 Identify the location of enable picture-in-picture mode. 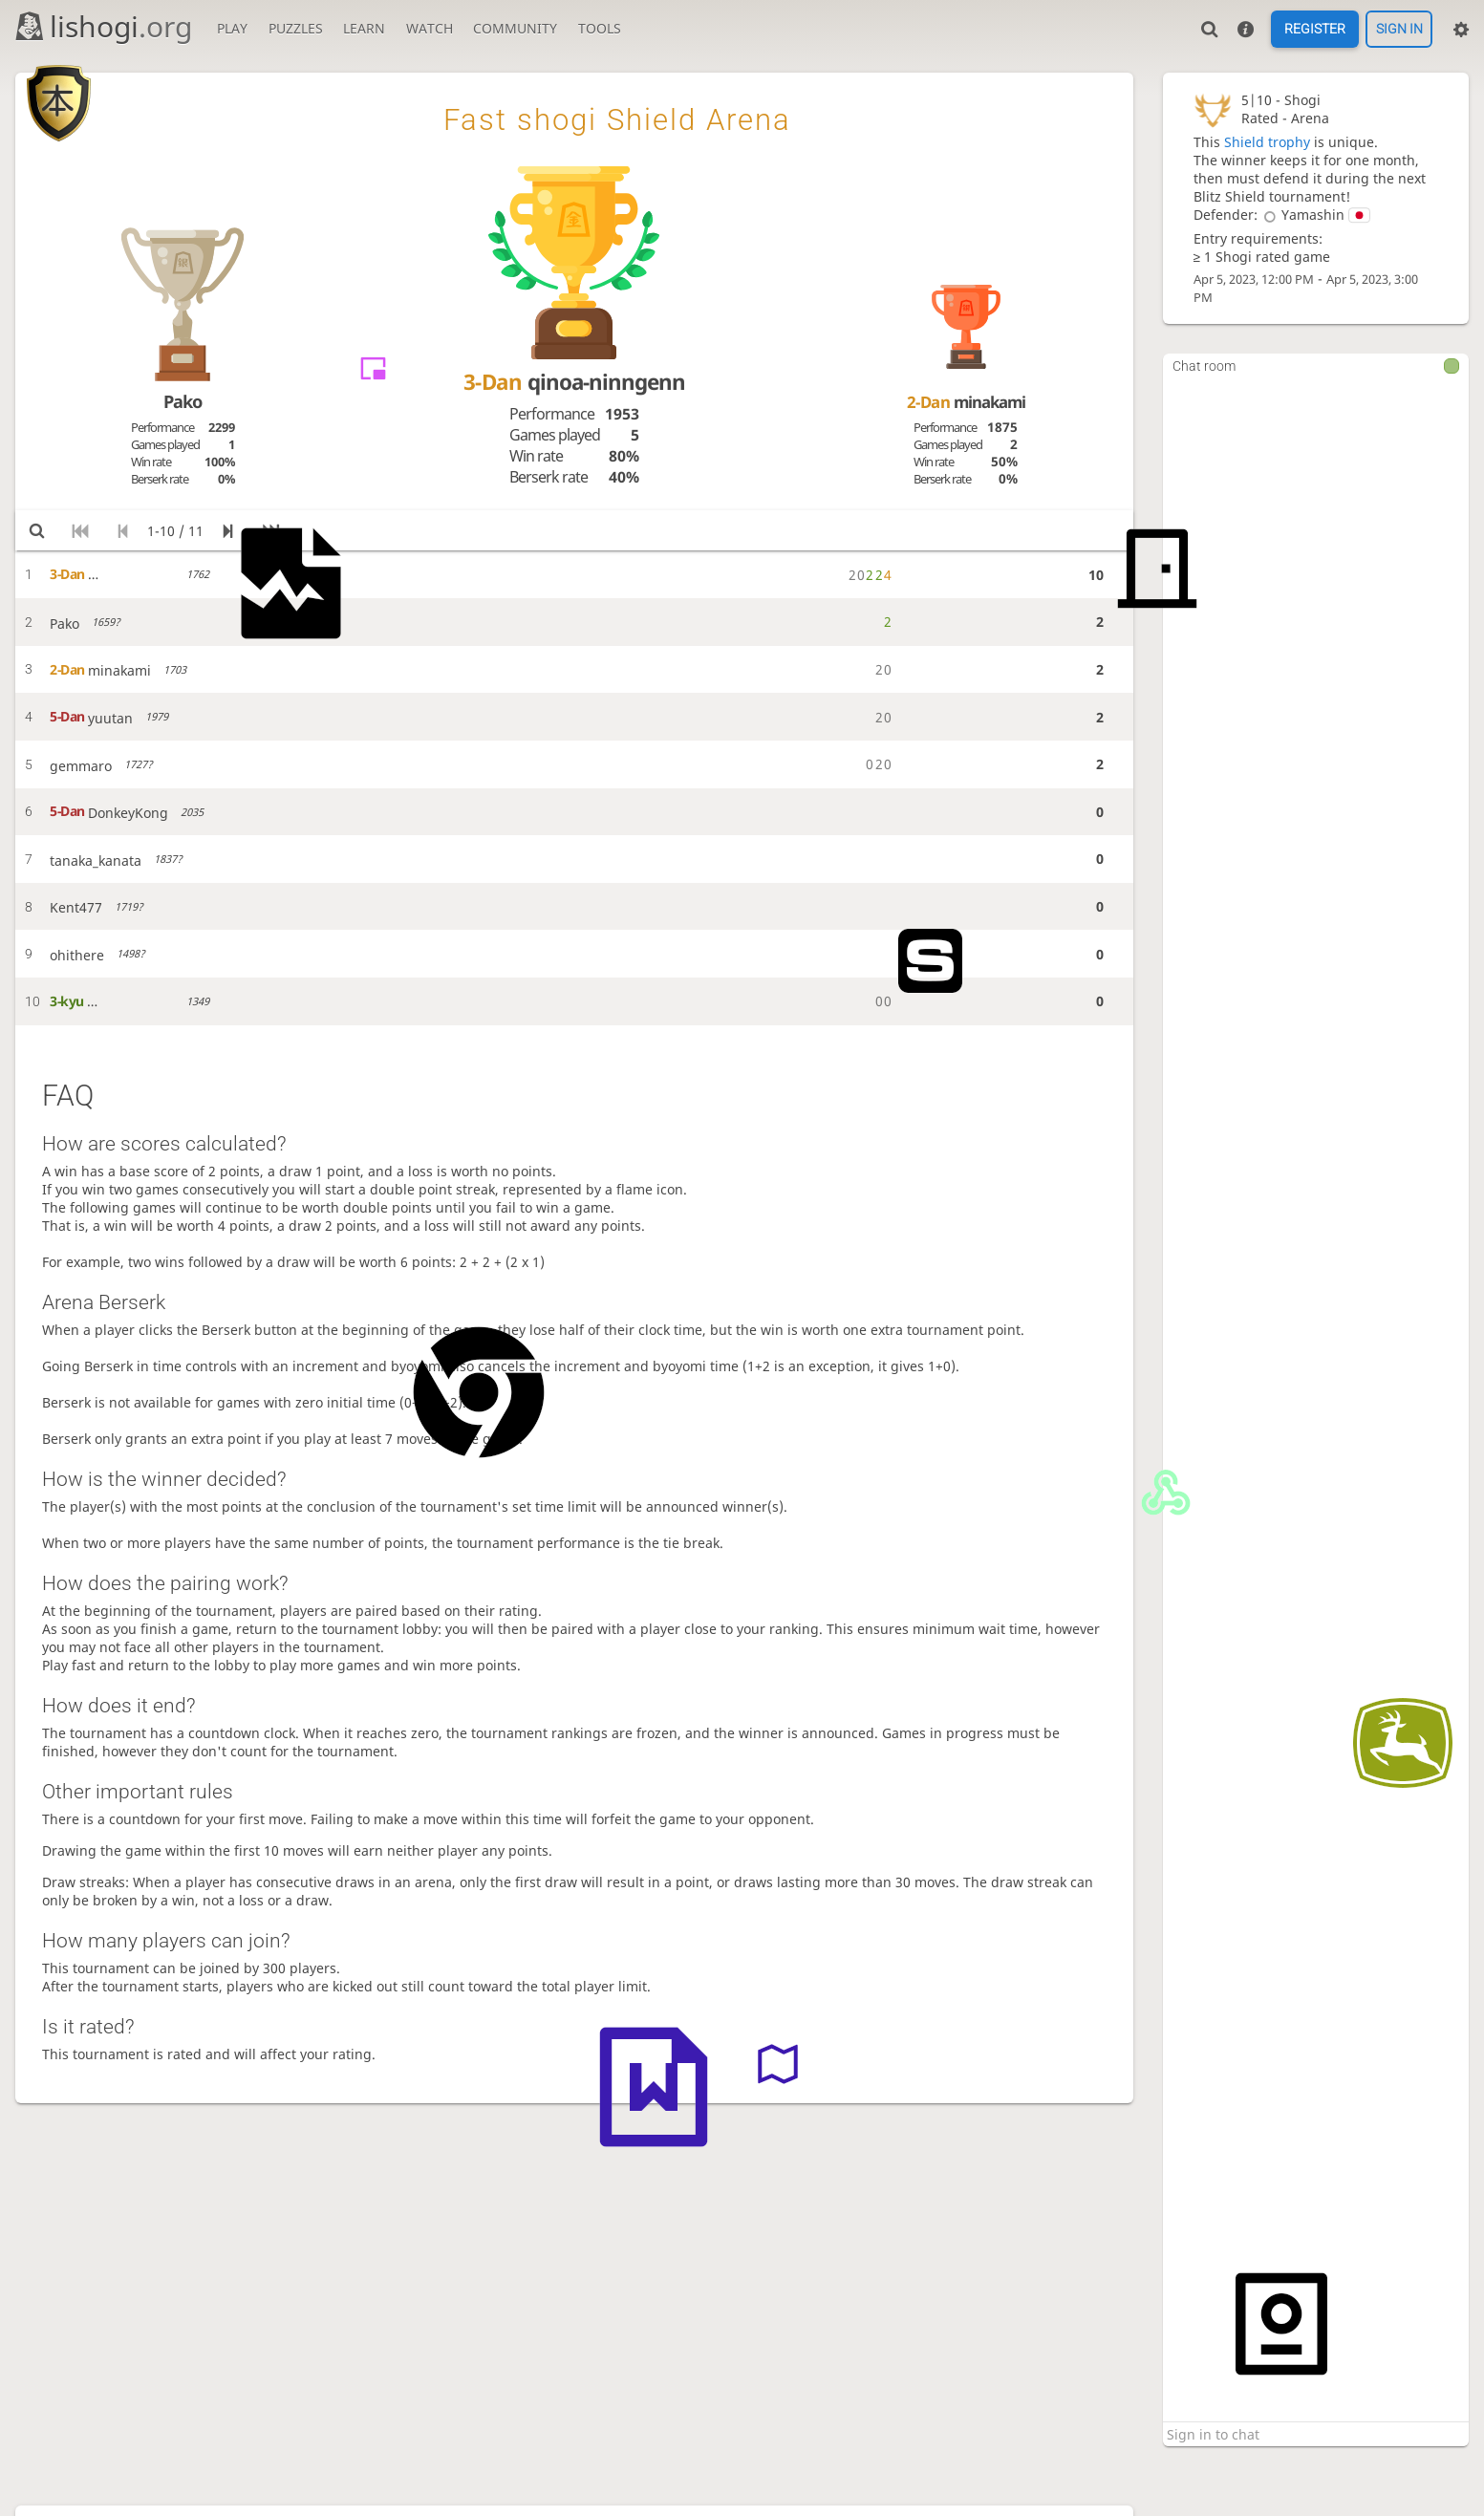
(373, 368).